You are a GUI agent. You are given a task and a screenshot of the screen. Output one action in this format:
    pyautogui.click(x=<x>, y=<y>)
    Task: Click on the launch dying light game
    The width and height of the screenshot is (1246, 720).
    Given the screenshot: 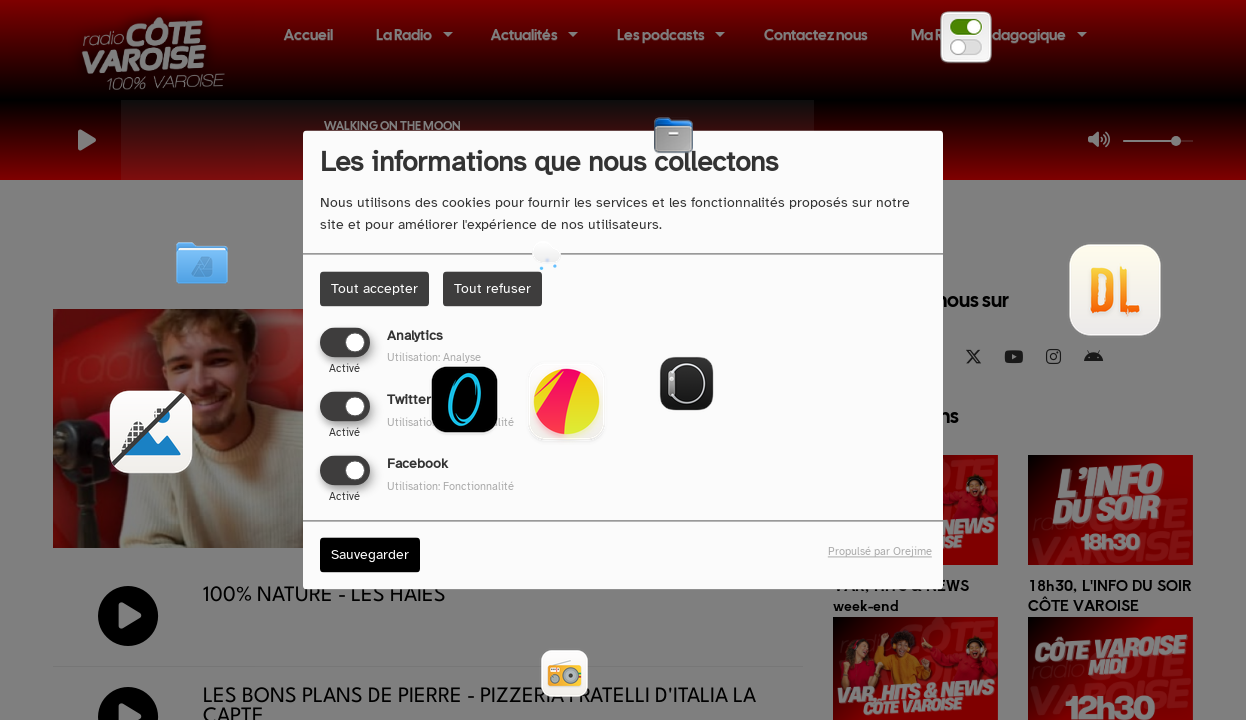 What is the action you would take?
    pyautogui.click(x=1115, y=290)
    